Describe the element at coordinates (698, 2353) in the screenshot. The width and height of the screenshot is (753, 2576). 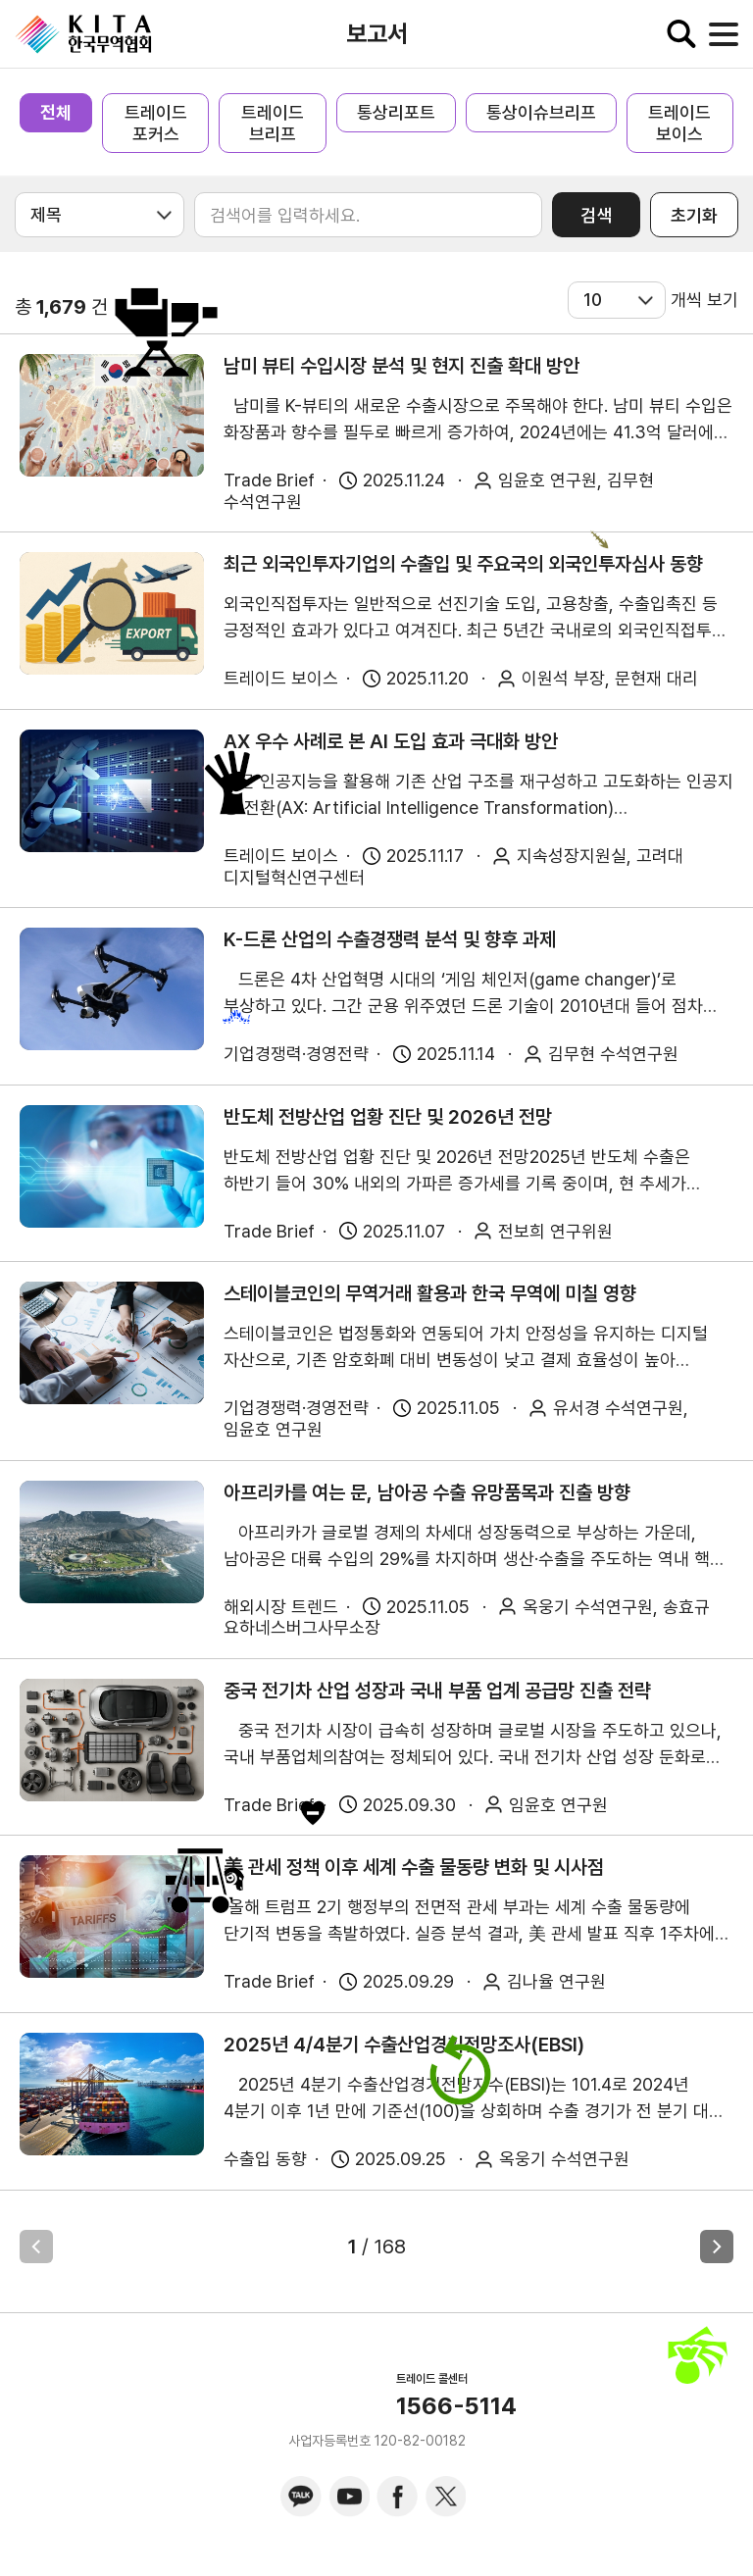
I see `steal or grab an item quickly` at that location.